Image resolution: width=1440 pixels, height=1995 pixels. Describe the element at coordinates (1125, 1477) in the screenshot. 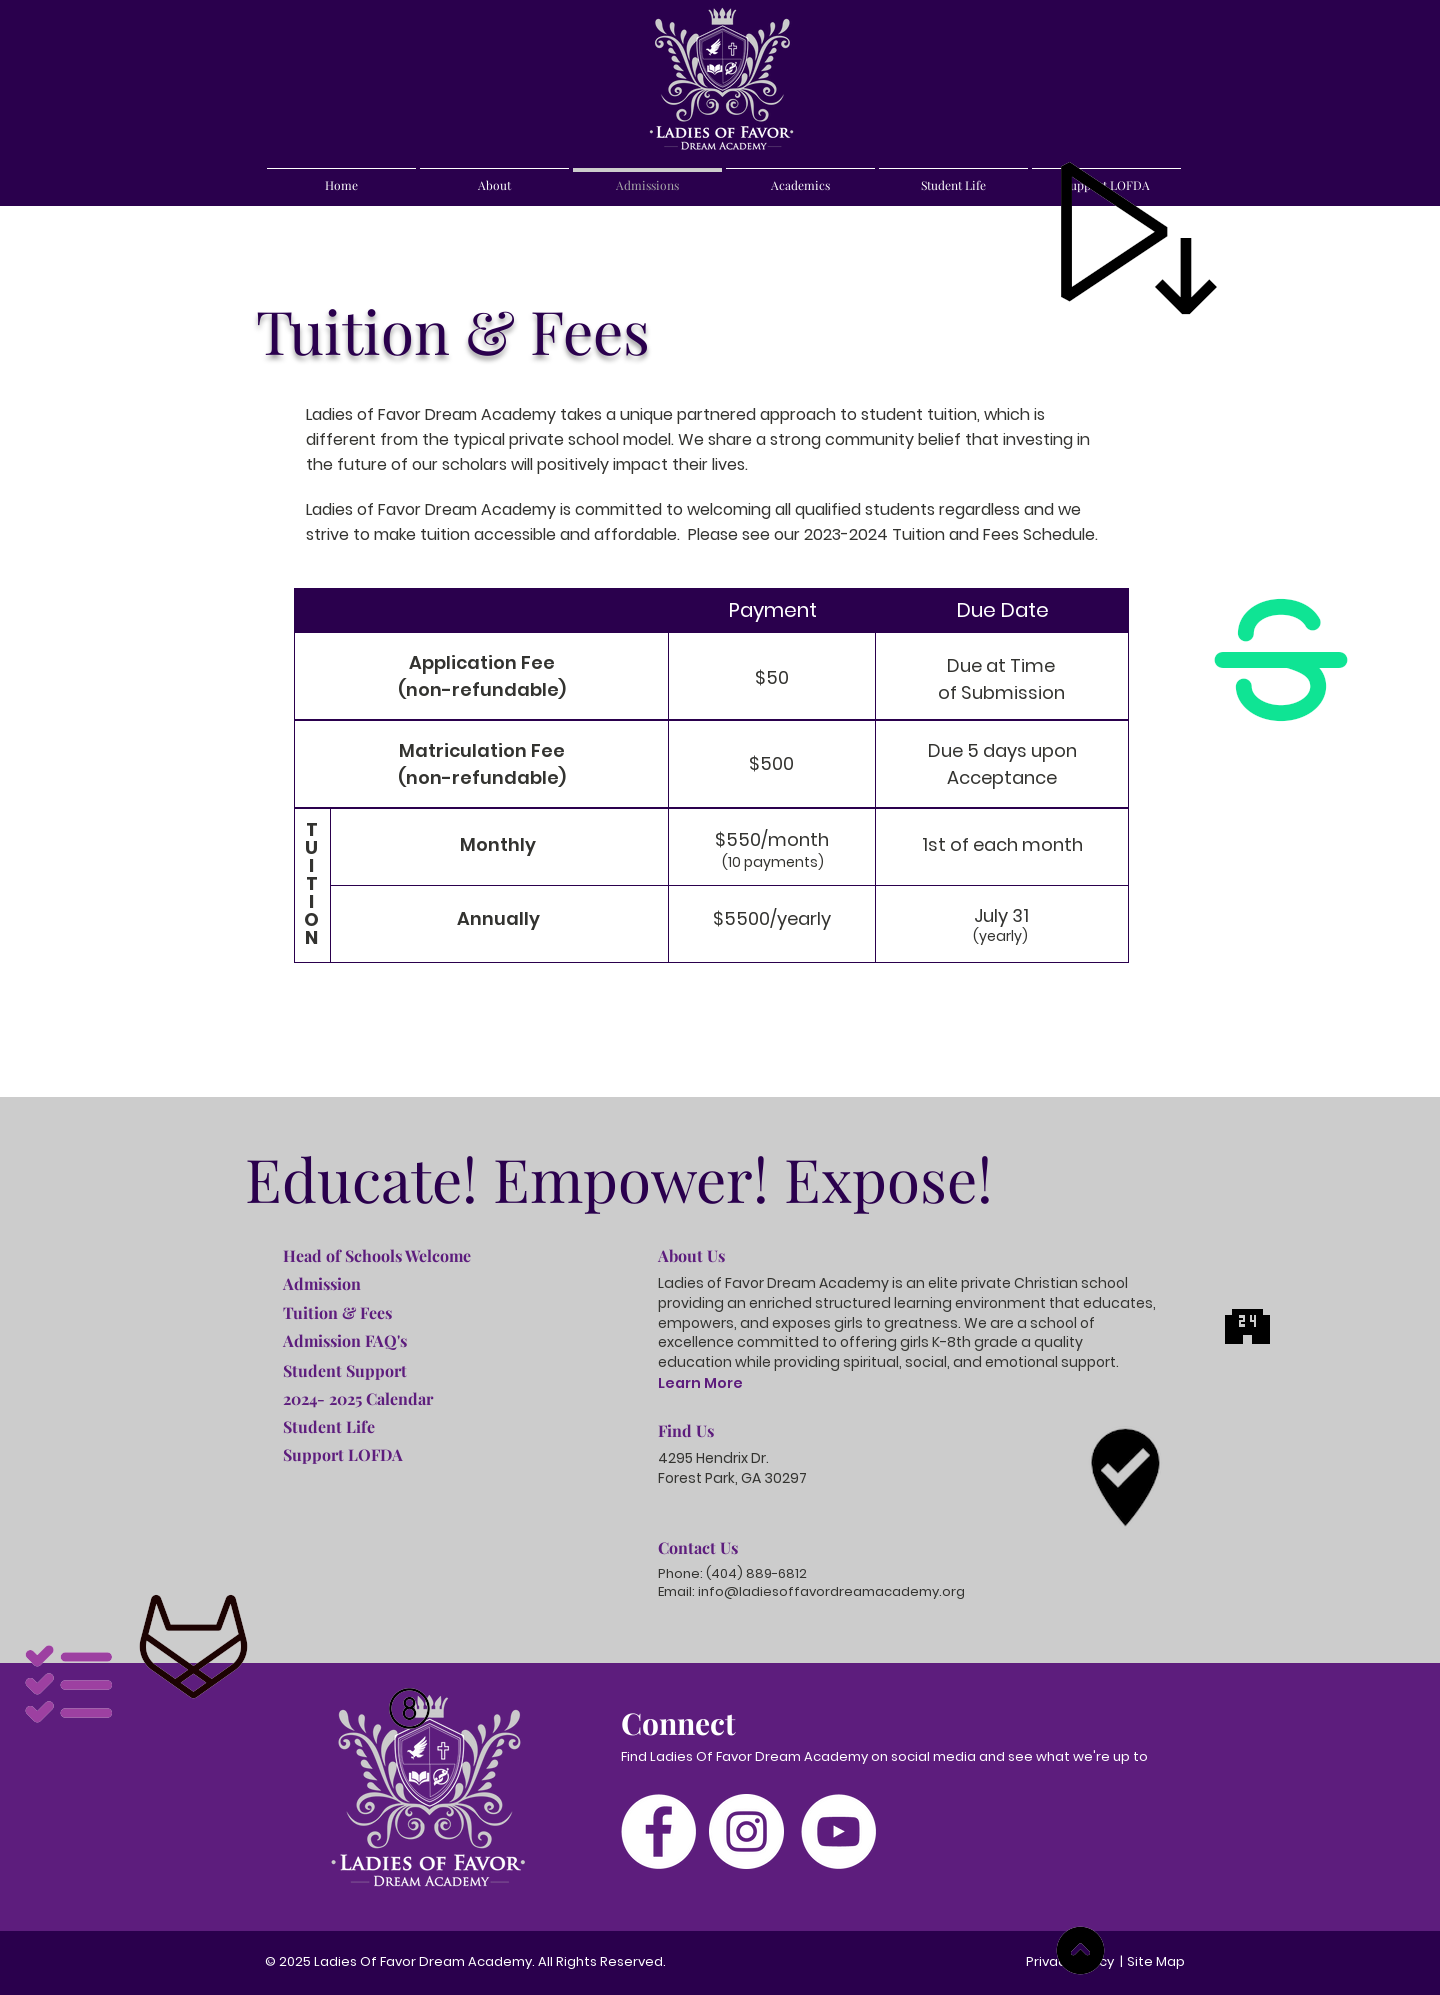

I see `confirm or select a location` at that location.